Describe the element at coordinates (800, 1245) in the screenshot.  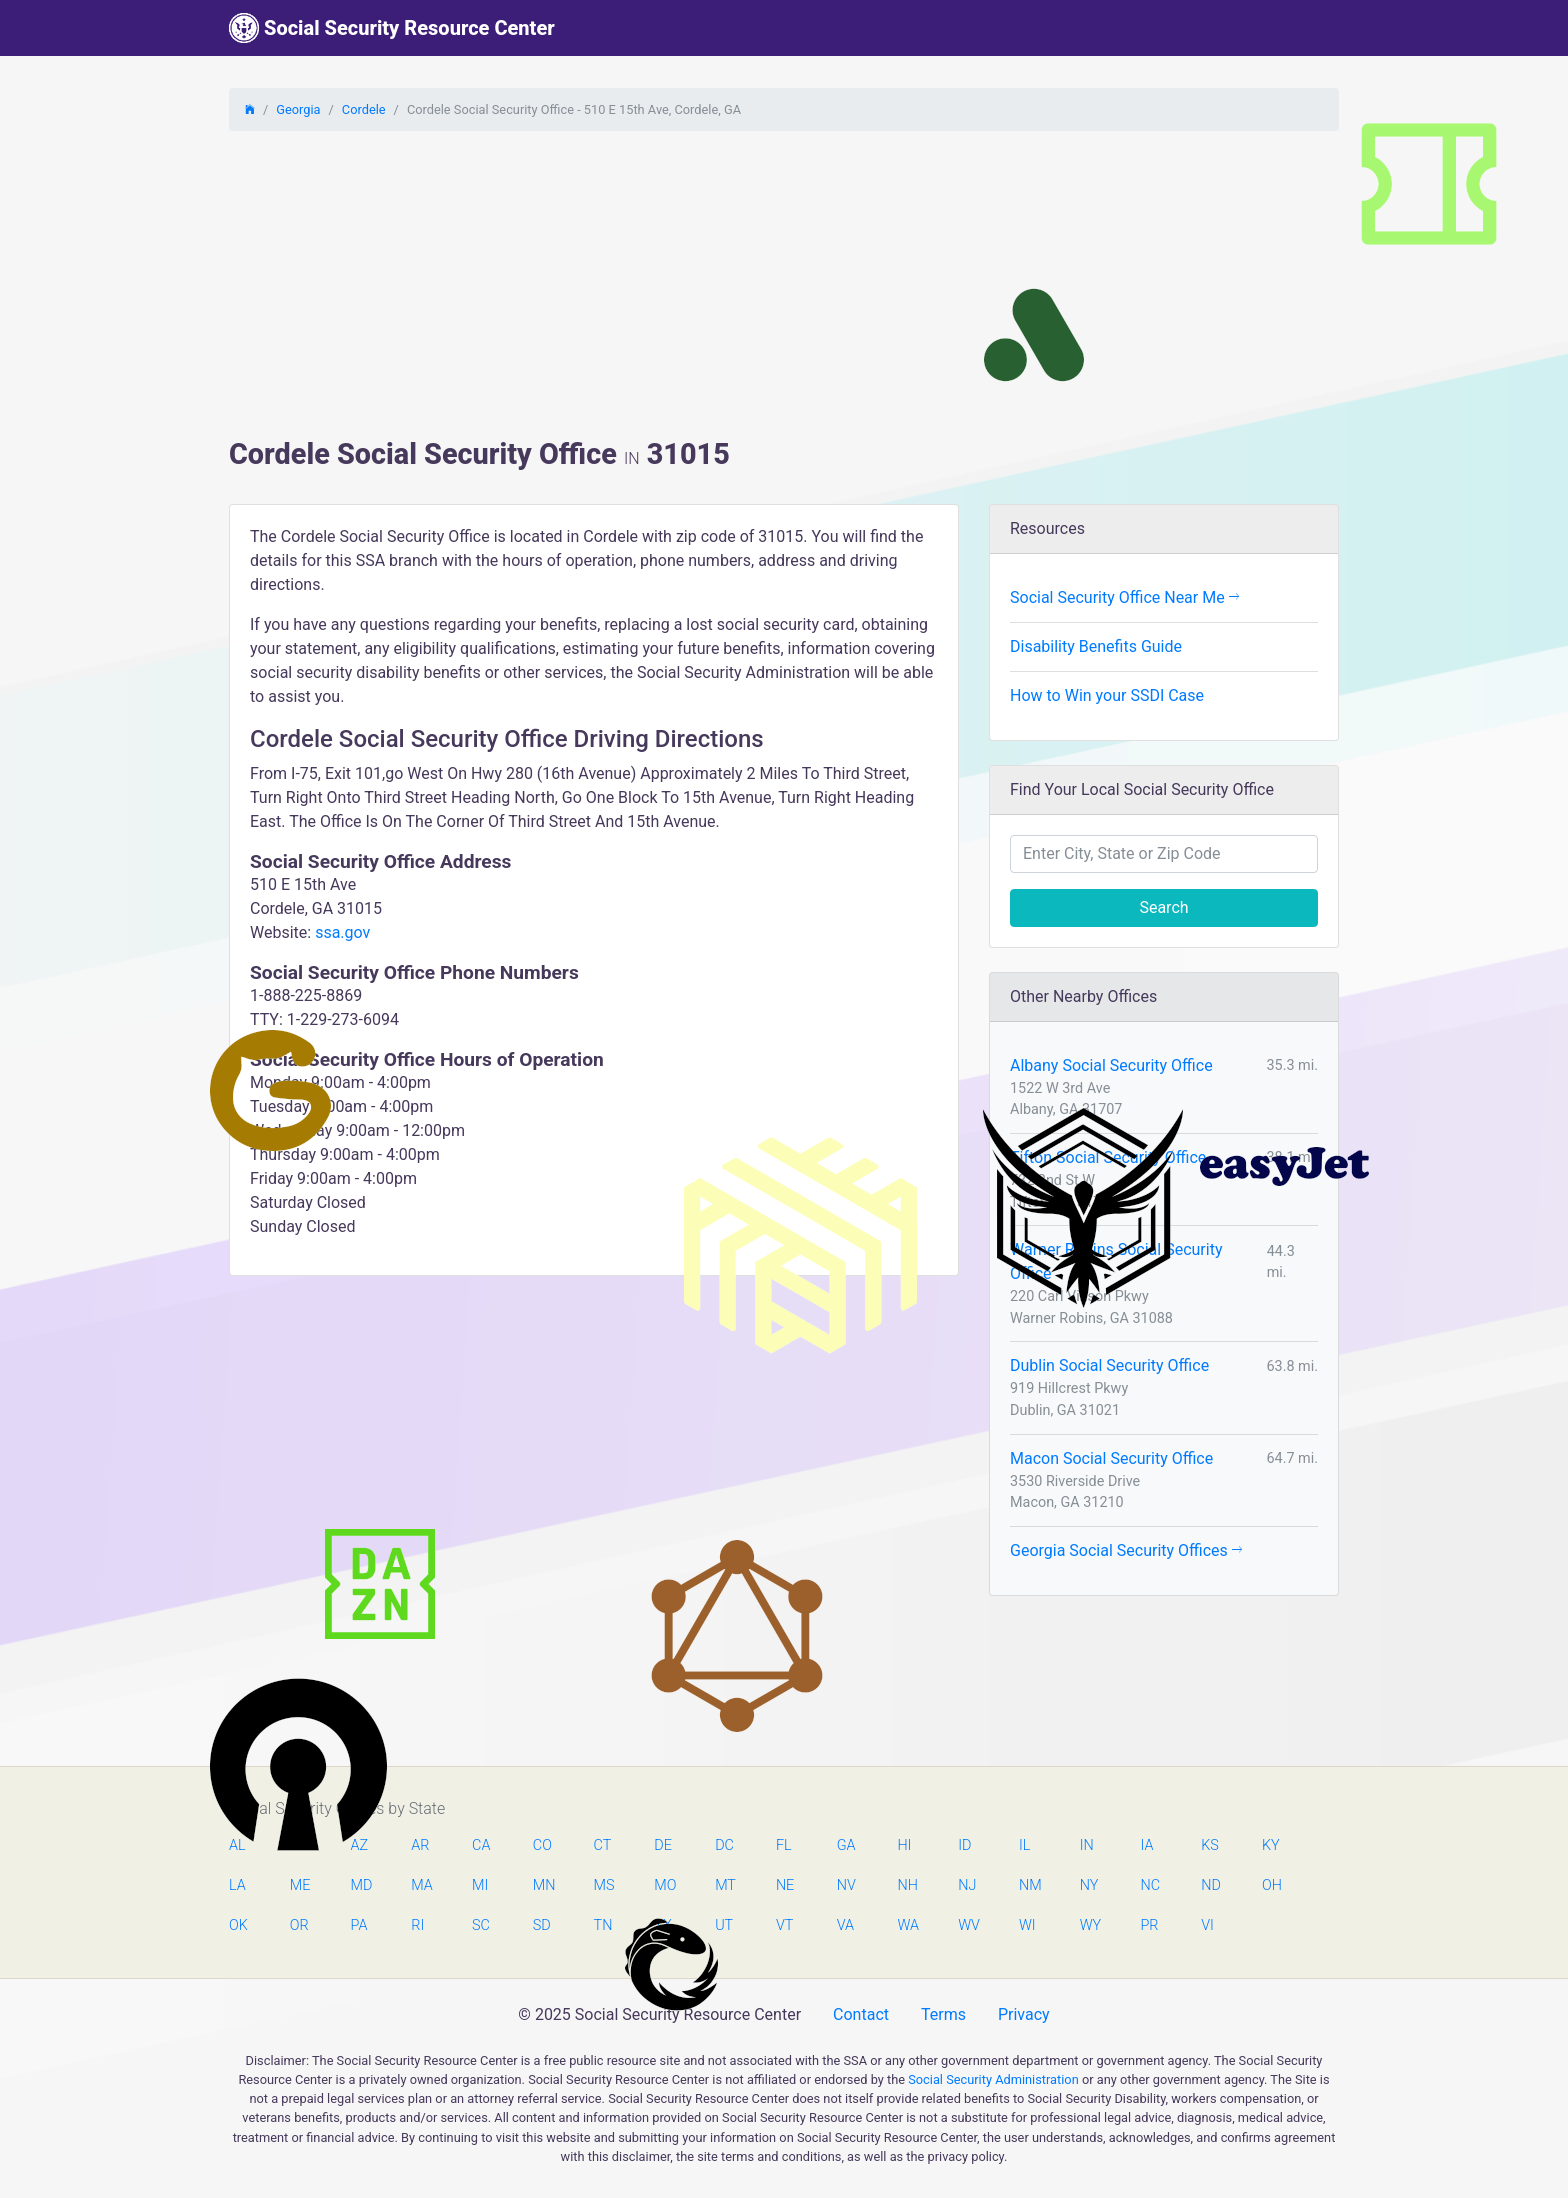
I see `linkerd service mesh platform logo` at that location.